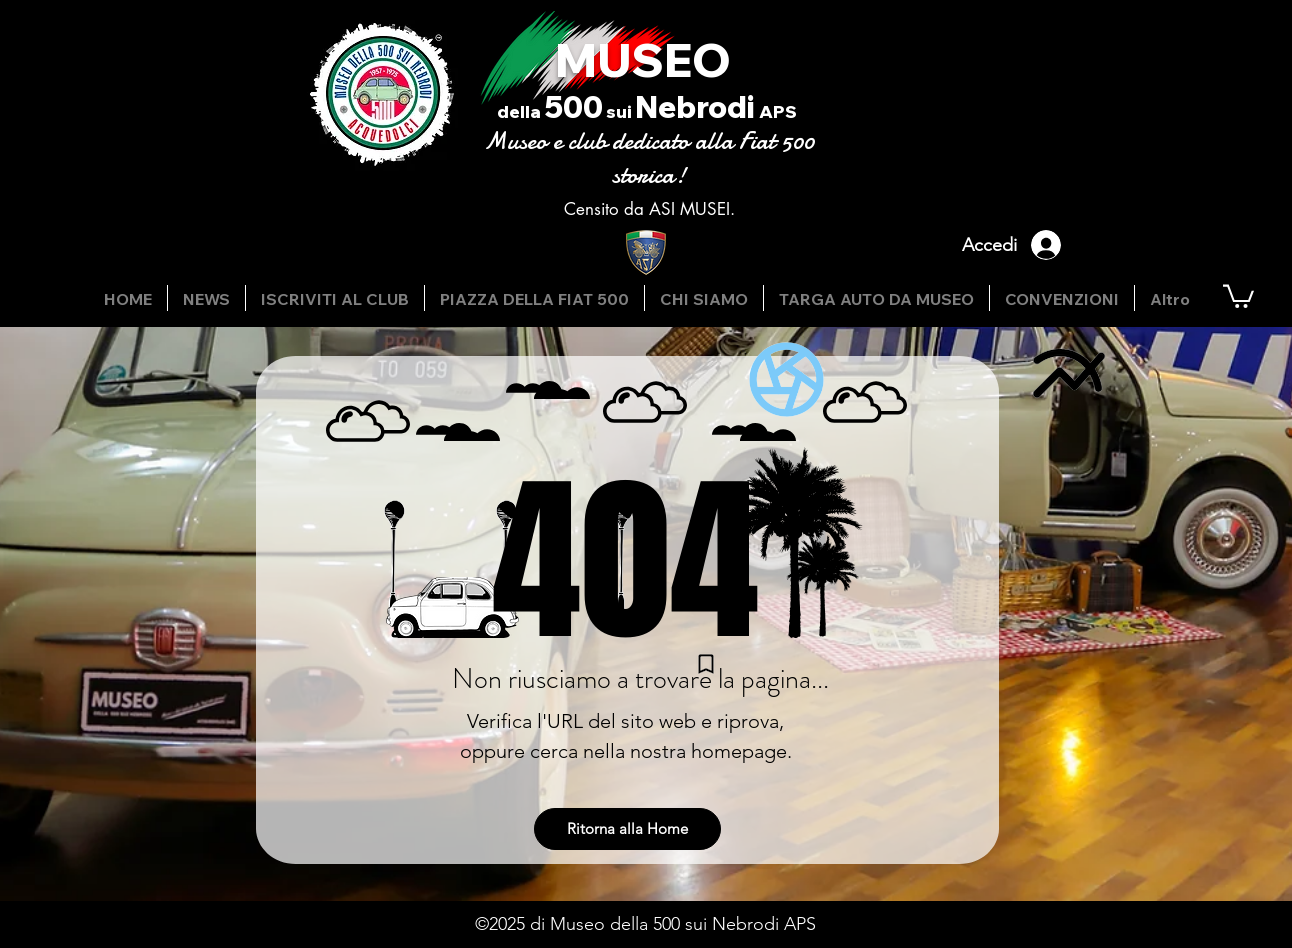 The height and width of the screenshot is (948, 1292). Describe the element at coordinates (786, 379) in the screenshot. I see `adjust camera aperture settings` at that location.